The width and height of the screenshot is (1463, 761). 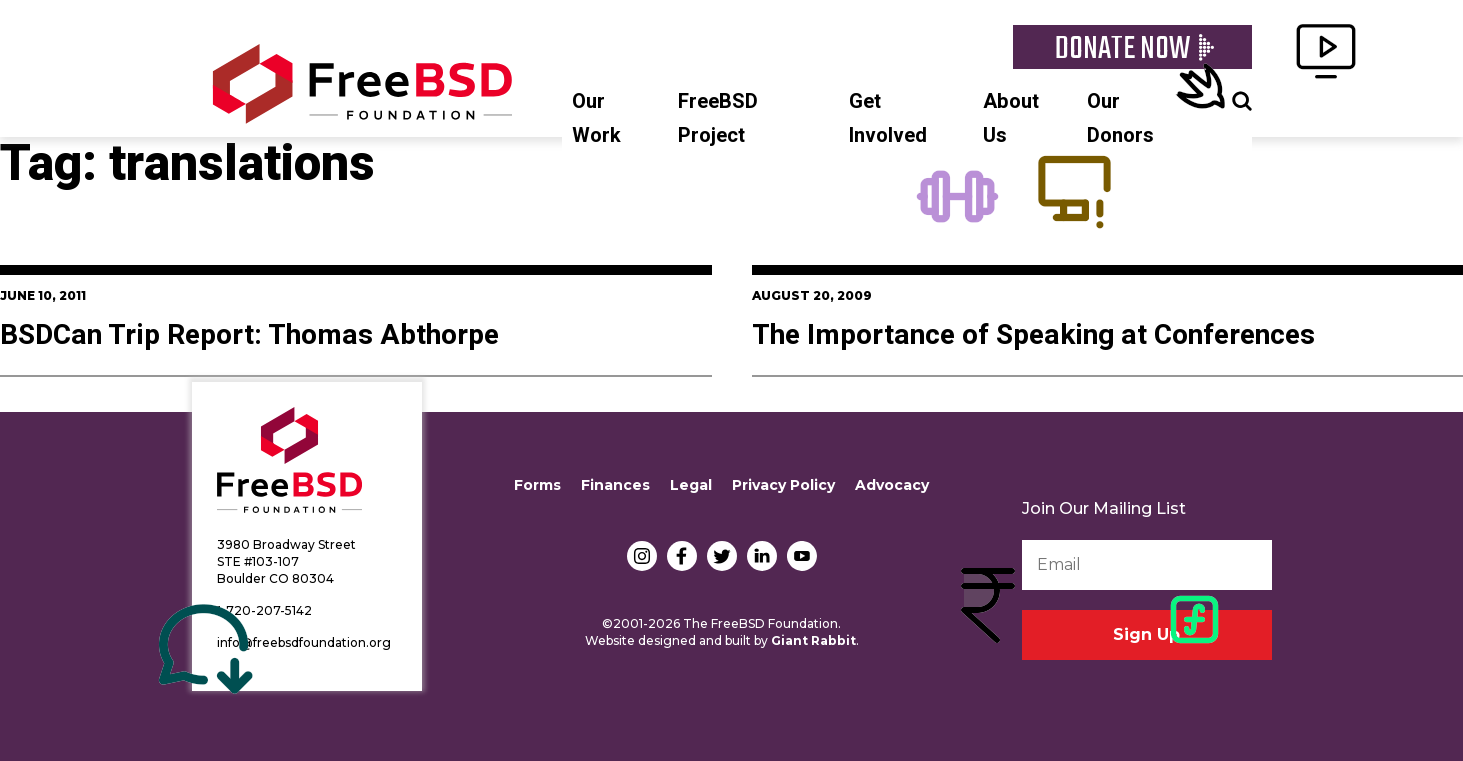 What do you see at coordinates (203, 644) in the screenshot?
I see `download conversation or chat history` at bounding box center [203, 644].